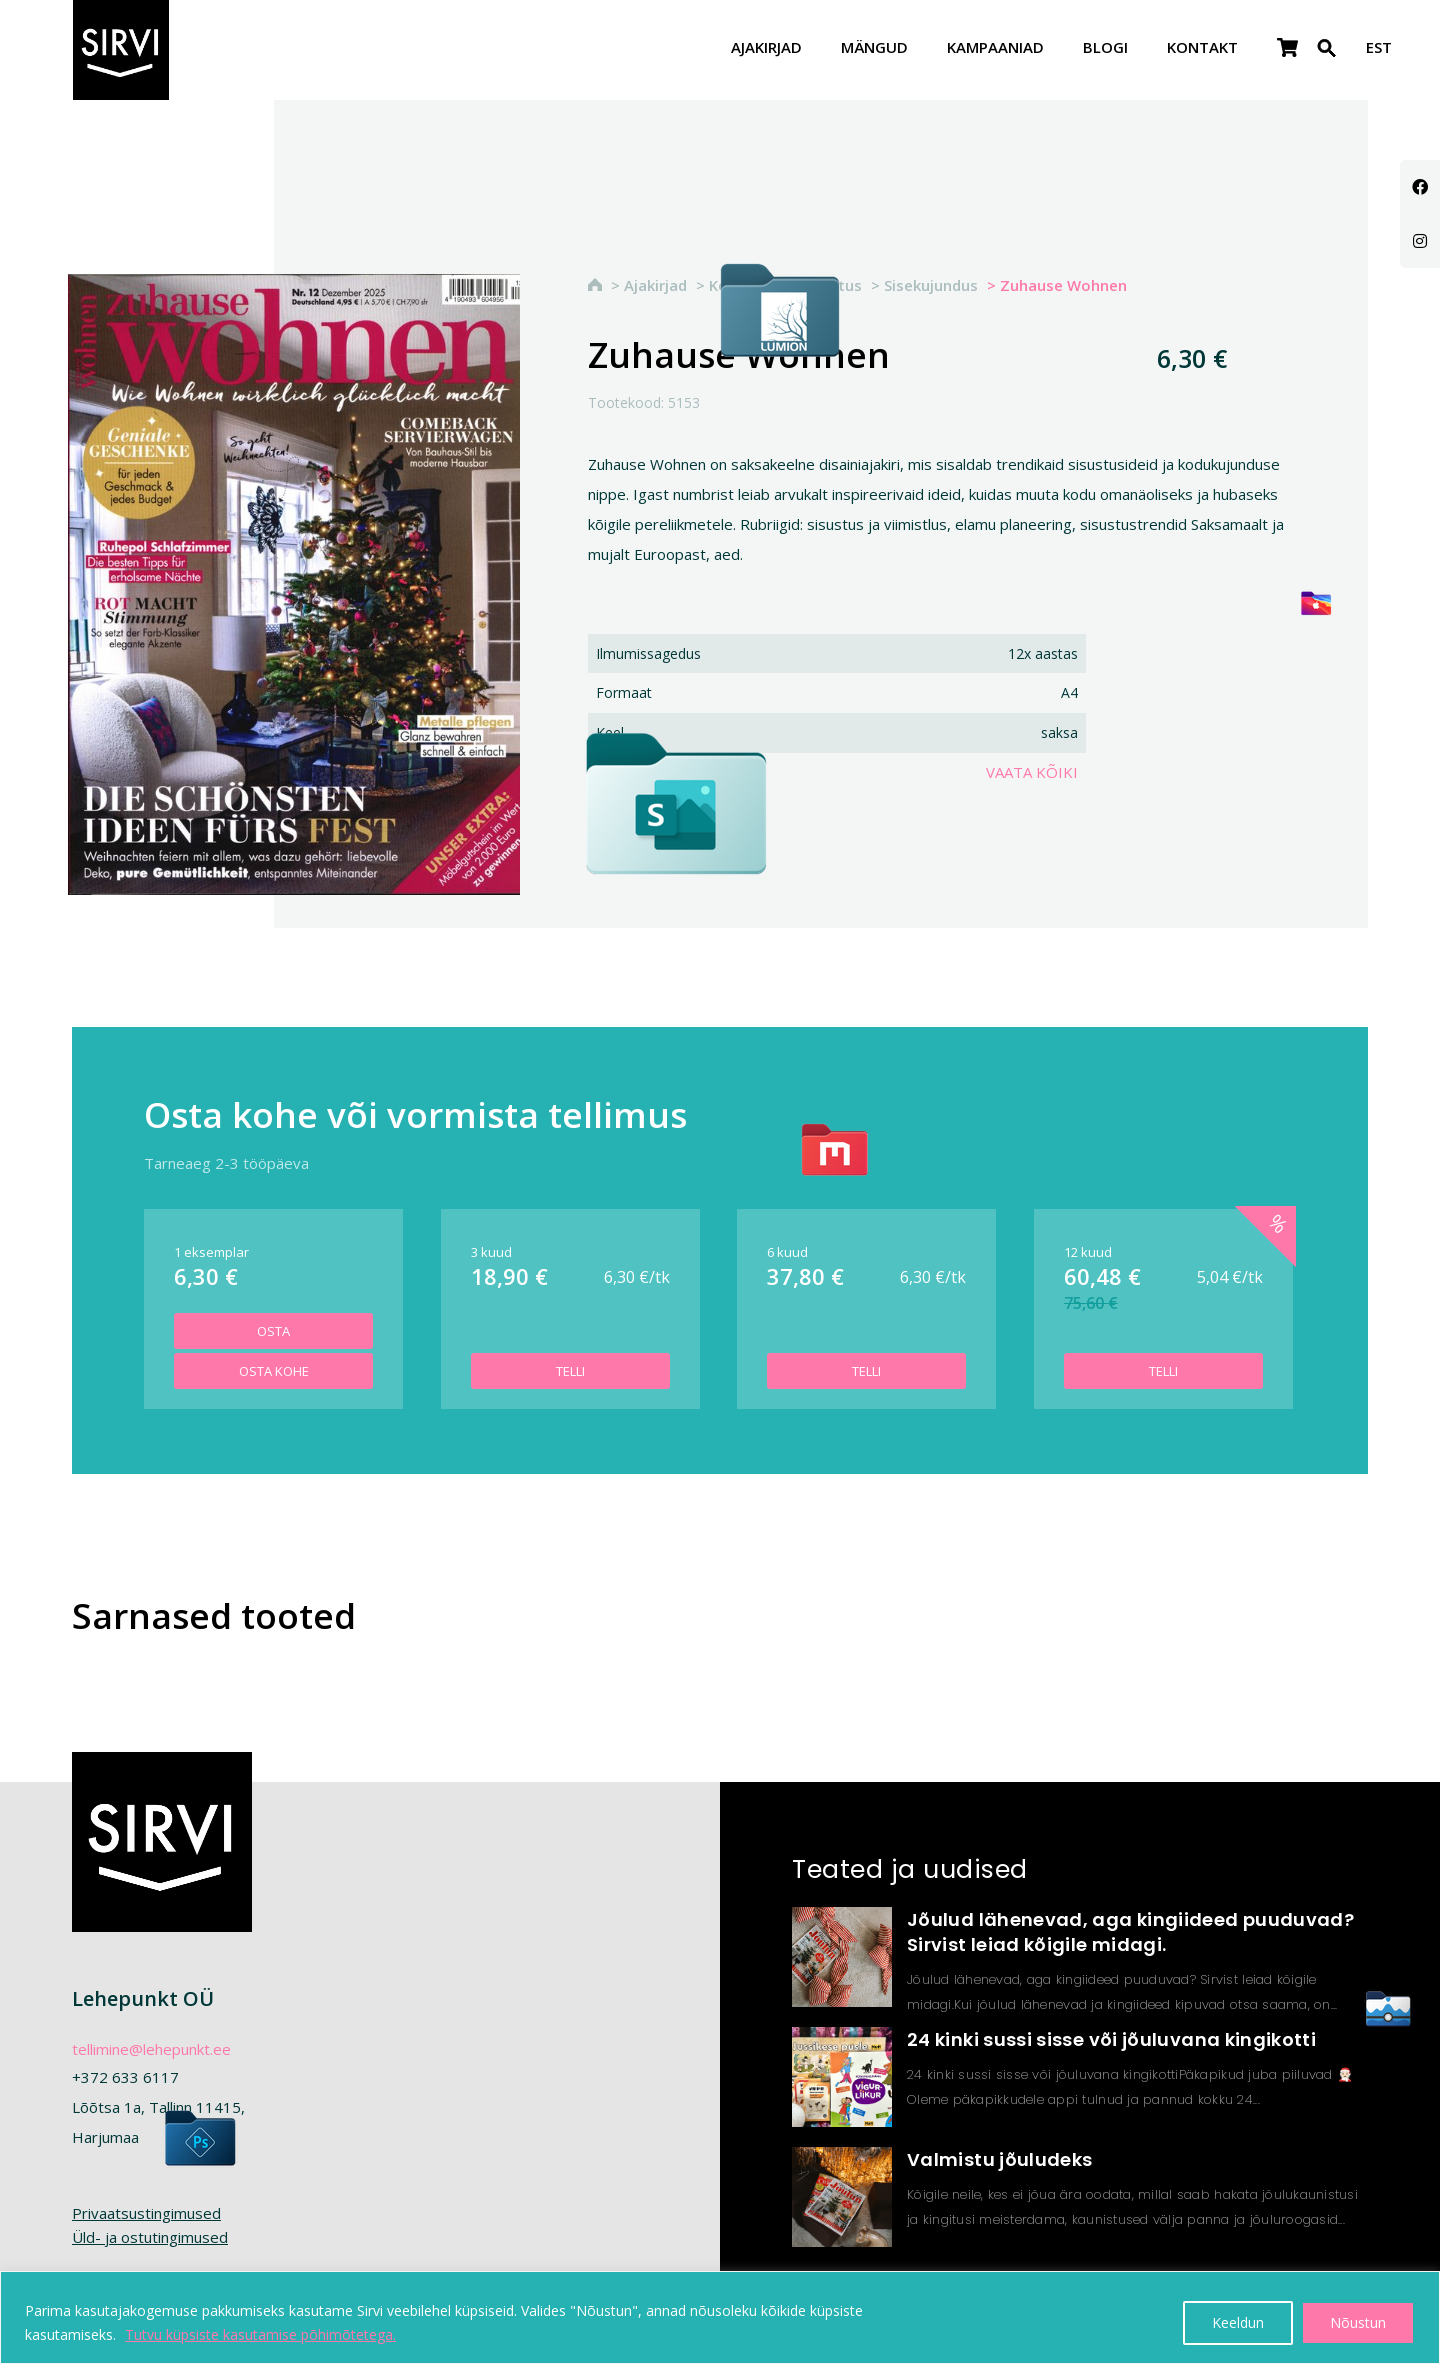 The width and height of the screenshot is (1440, 2364). Describe the element at coordinates (1316, 604) in the screenshot. I see `open folder in macos big sur style` at that location.